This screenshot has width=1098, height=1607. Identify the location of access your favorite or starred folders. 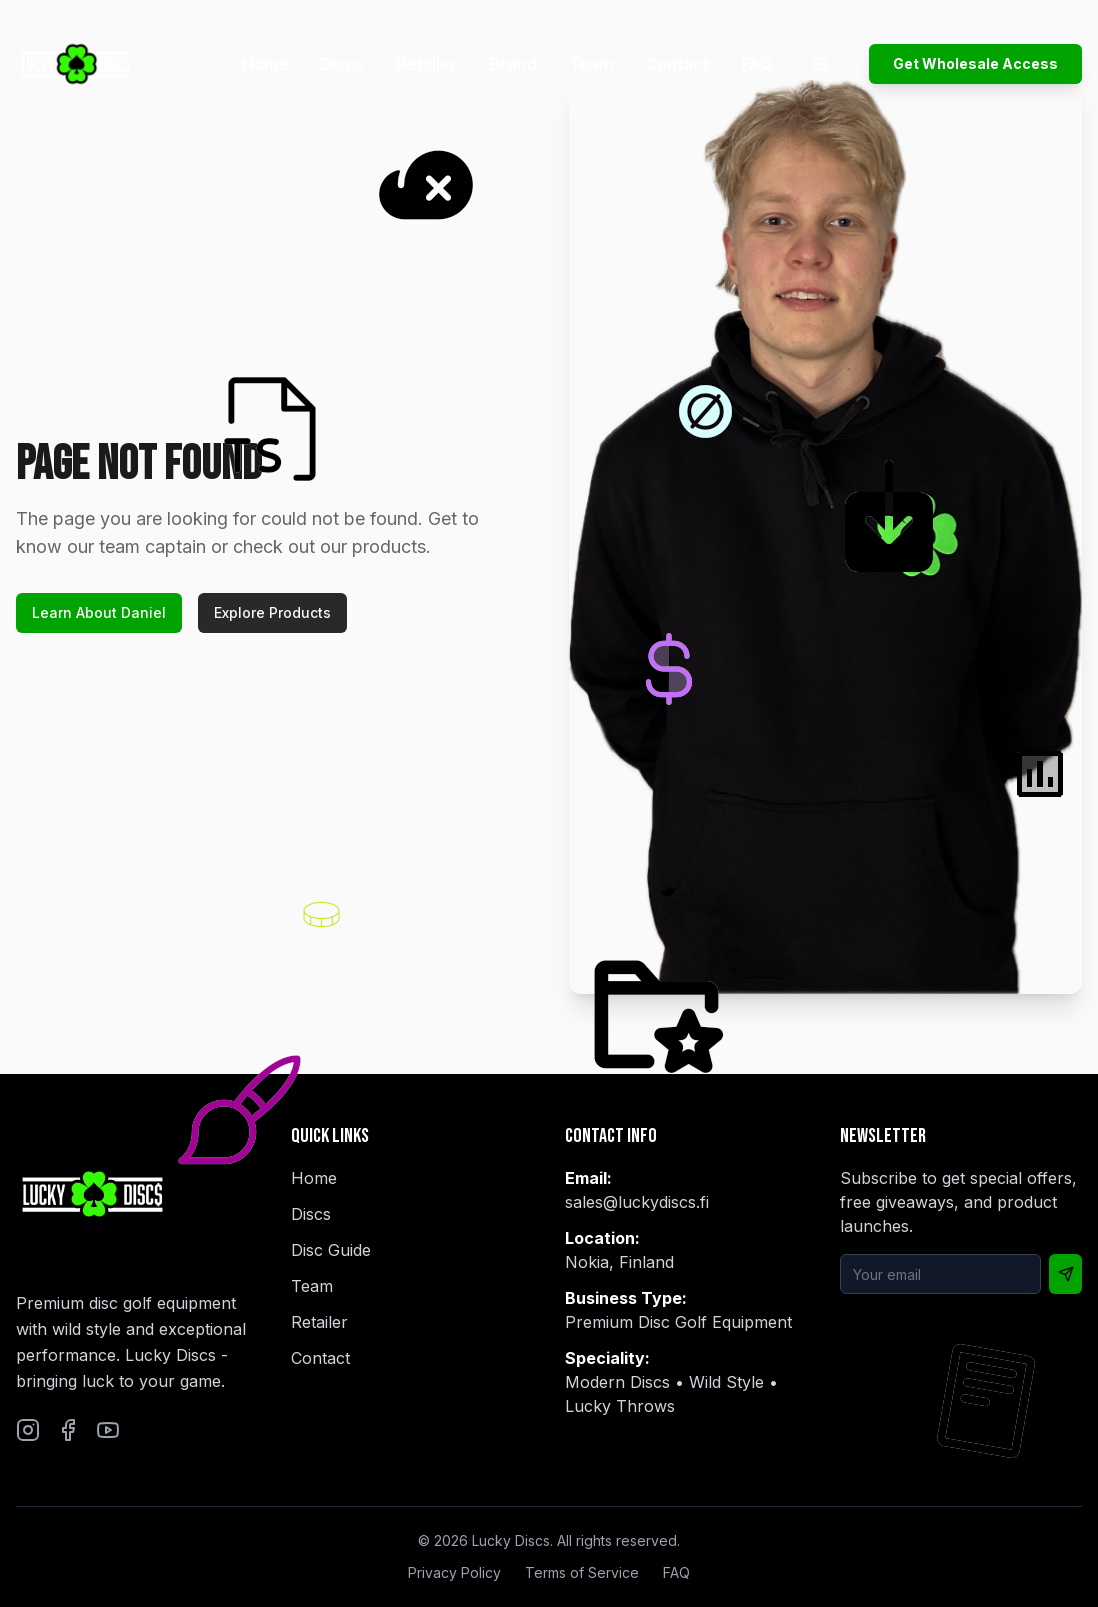
(656, 1015).